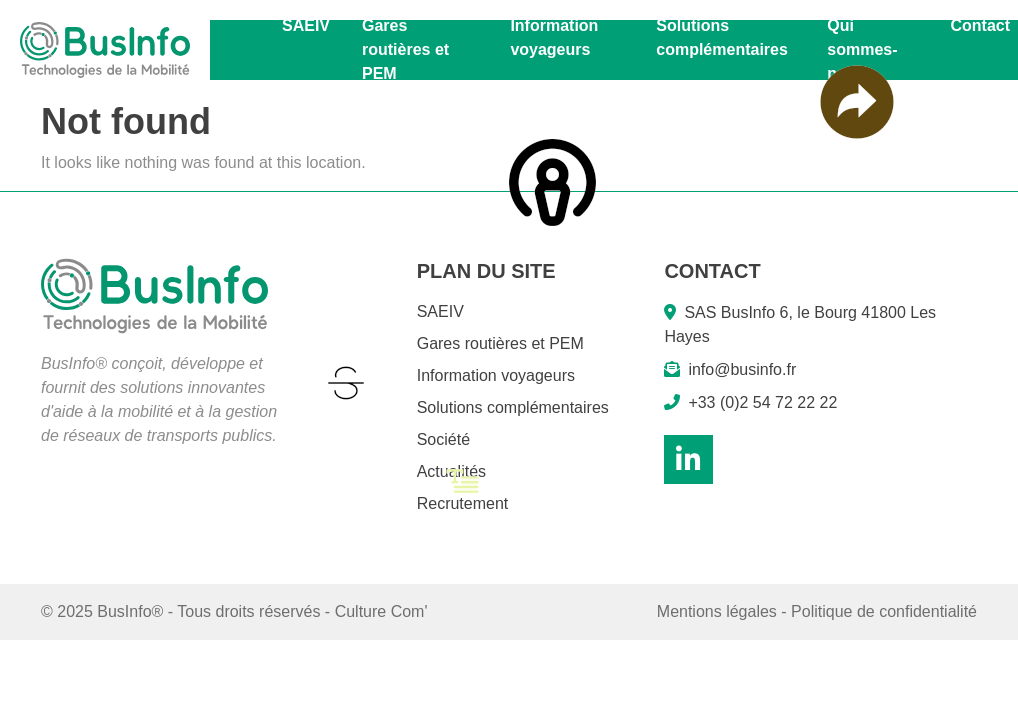 This screenshot has height=720, width=1018. Describe the element at coordinates (552, 182) in the screenshot. I see `open Apple Podcasts app` at that location.